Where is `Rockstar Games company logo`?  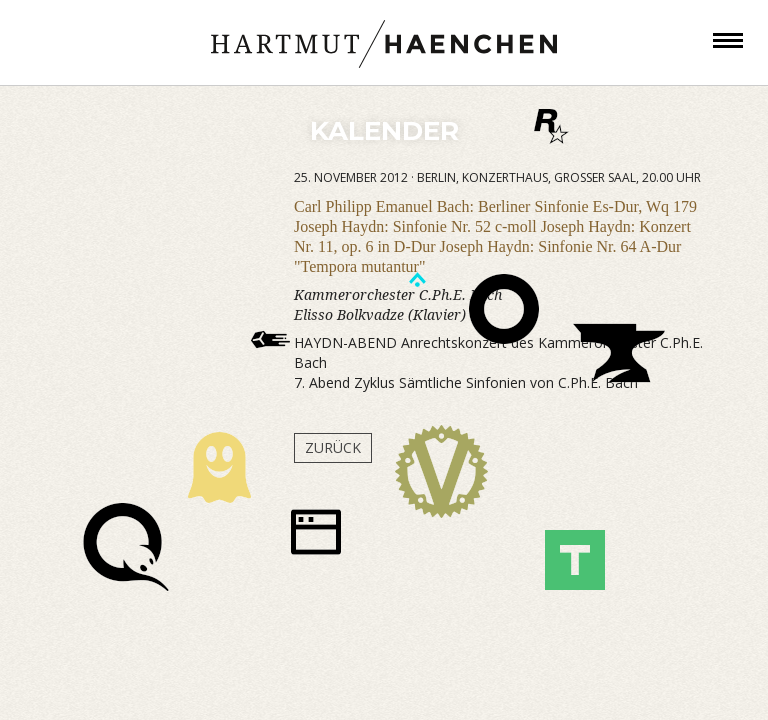 Rockstar Games company logo is located at coordinates (551, 126).